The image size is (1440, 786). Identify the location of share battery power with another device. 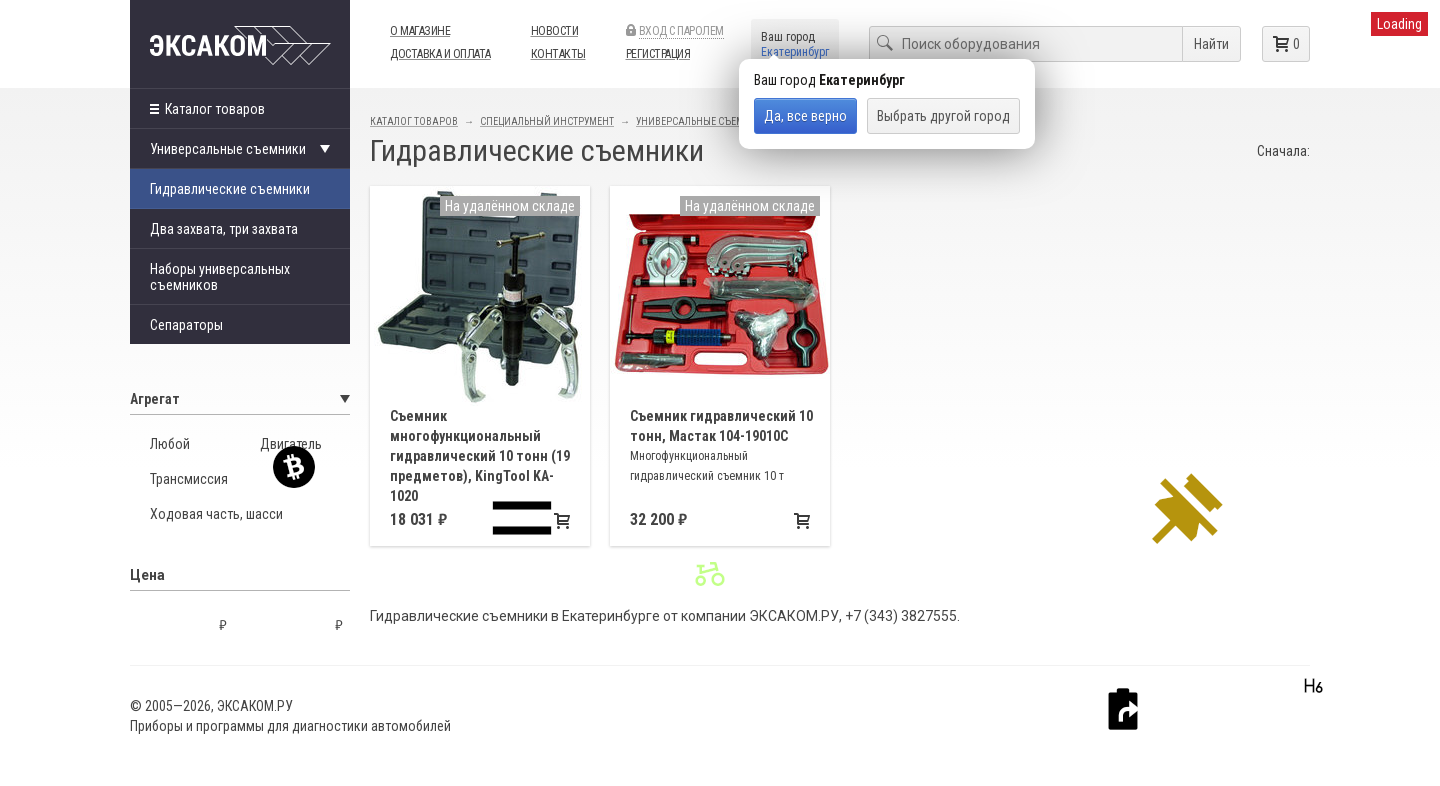
(1123, 709).